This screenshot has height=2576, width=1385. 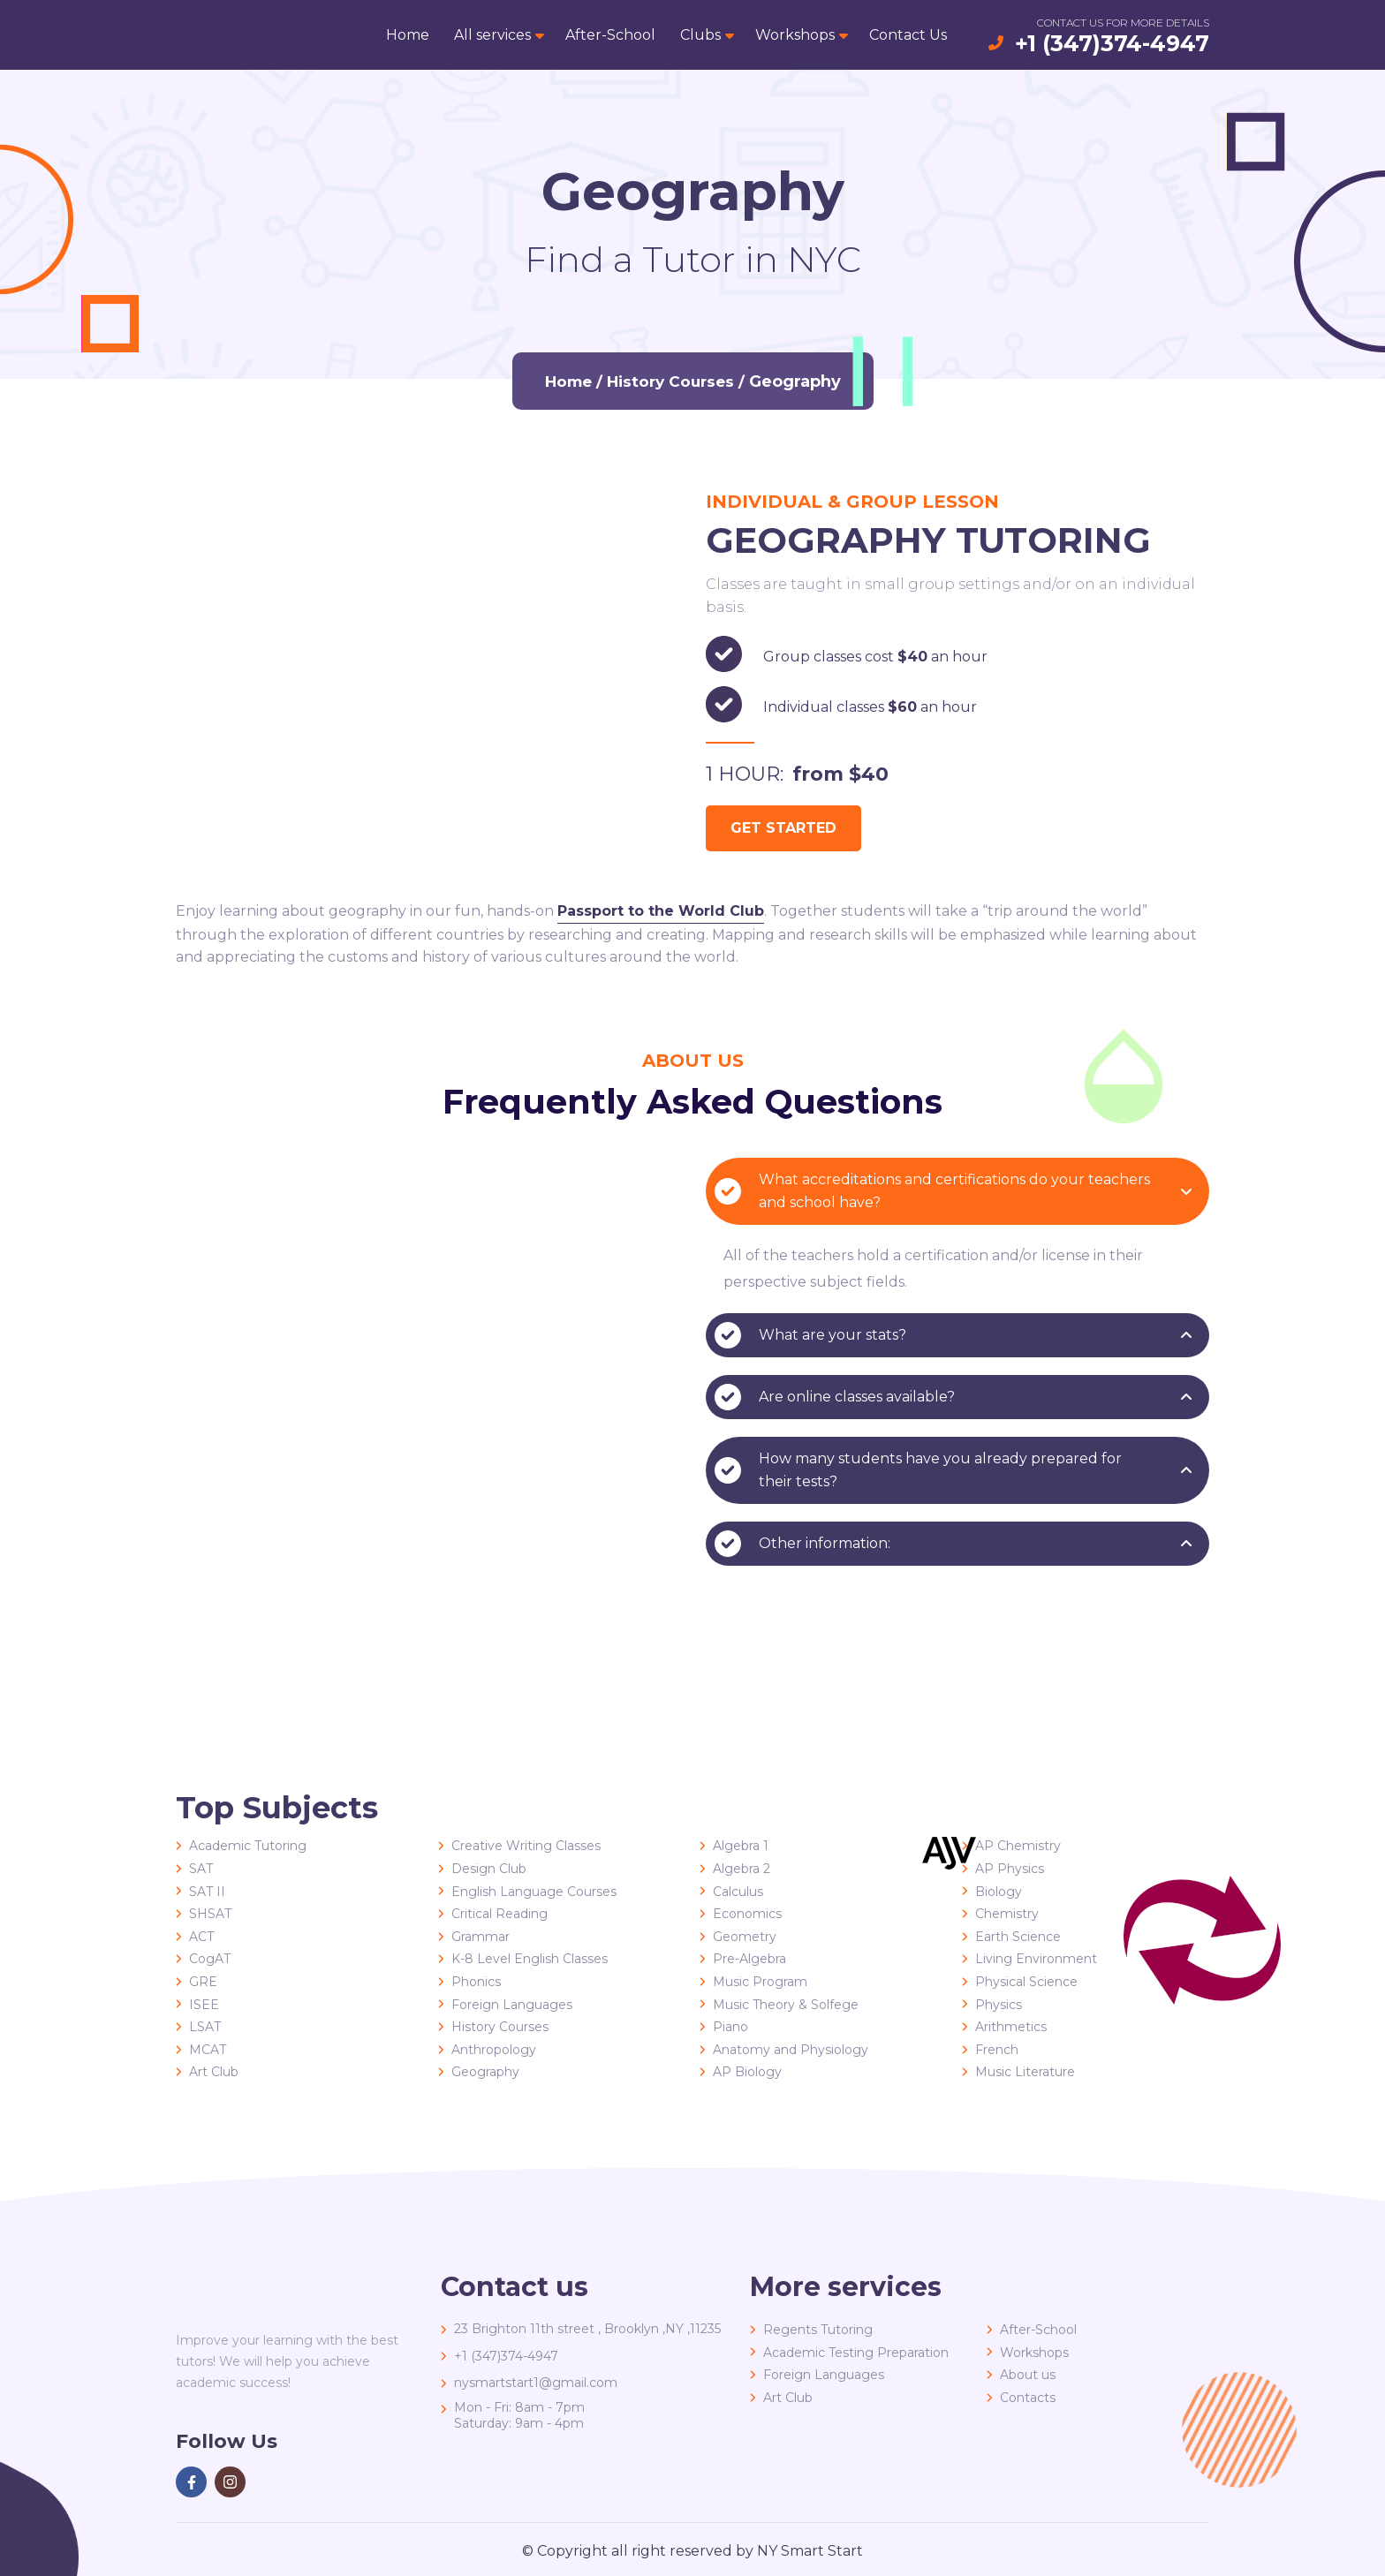 I want to click on ajv json schema validator logo, so click(x=949, y=1853).